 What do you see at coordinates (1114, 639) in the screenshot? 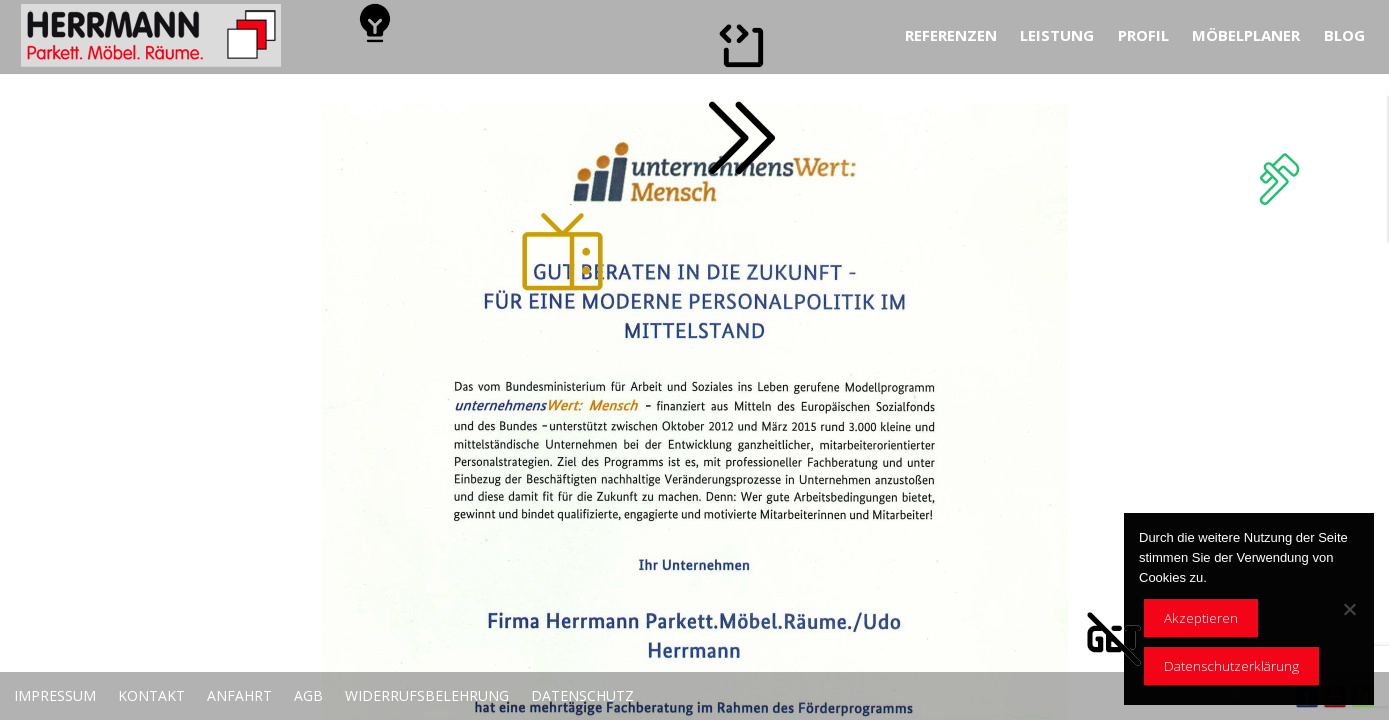
I see `indicates http get request is disabled or blocked` at bounding box center [1114, 639].